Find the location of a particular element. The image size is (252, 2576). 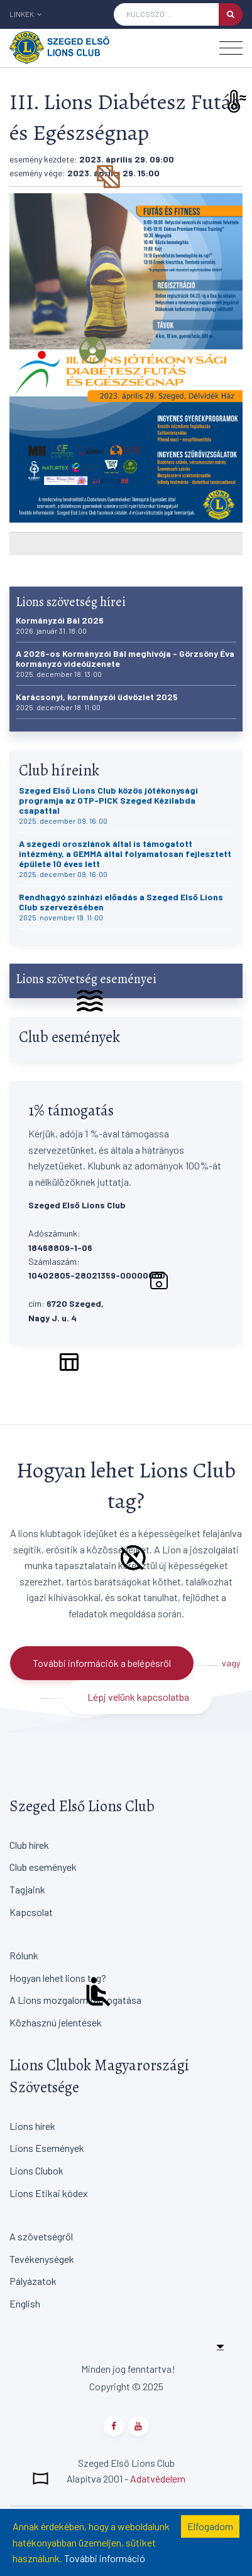

scroll to bottom of page or content is located at coordinates (220, 2347).